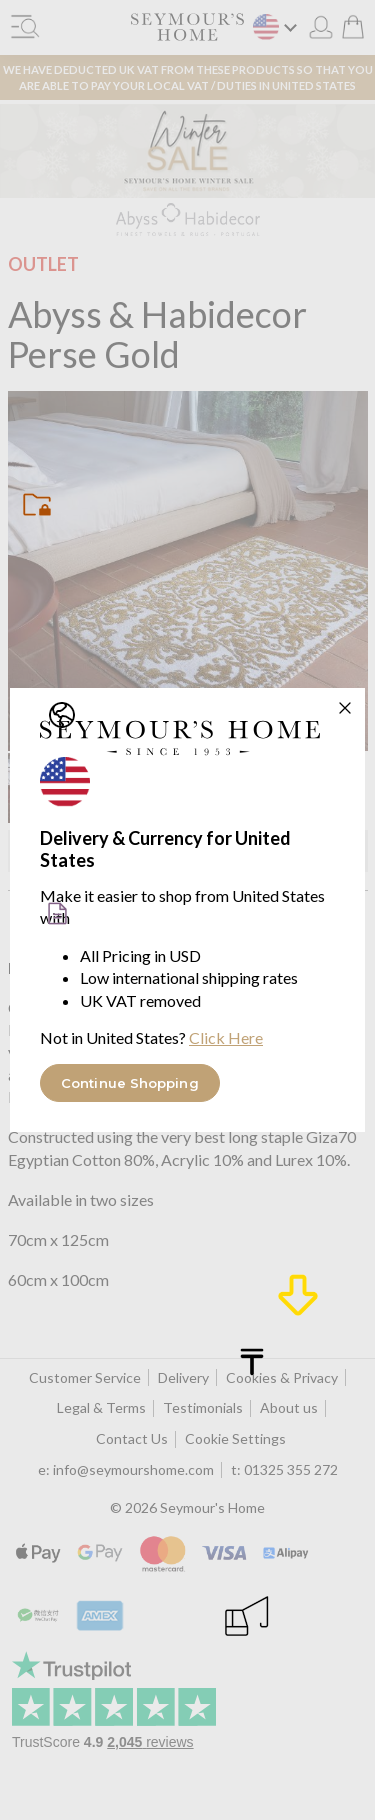 This screenshot has width=375, height=1820. What do you see at coordinates (62, 715) in the screenshot?
I see `switch to western hemisphere region` at bounding box center [62, 715].